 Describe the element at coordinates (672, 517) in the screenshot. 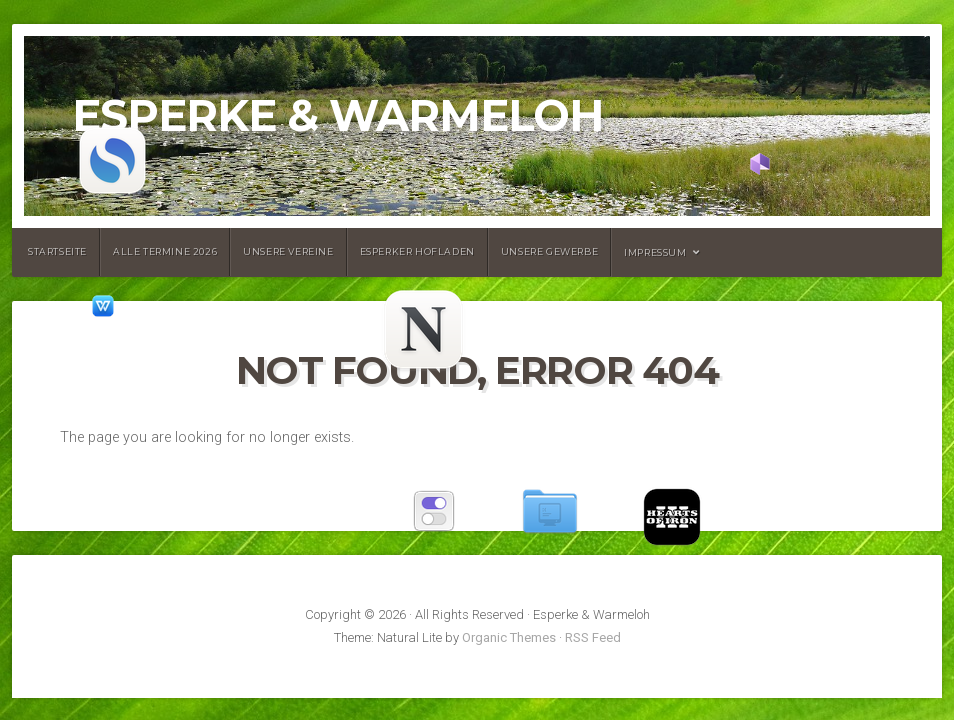

I see `launch Hearts of Iron 3 strategy game` at that location.